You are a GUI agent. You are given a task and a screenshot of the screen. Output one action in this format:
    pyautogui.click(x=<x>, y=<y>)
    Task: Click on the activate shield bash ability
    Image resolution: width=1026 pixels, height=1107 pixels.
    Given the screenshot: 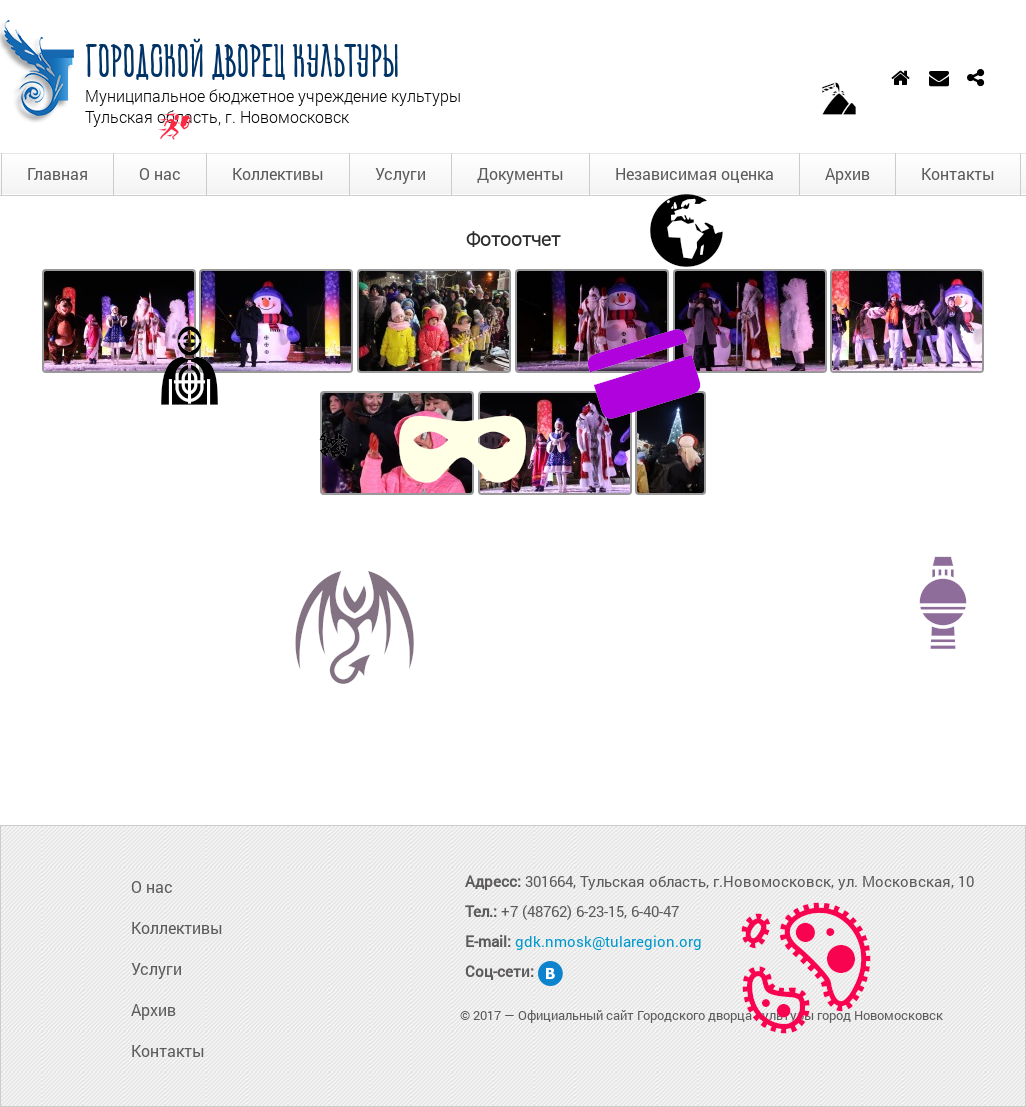 What is the action you would take?
    pyautogui.click(x=174, y=126)
    